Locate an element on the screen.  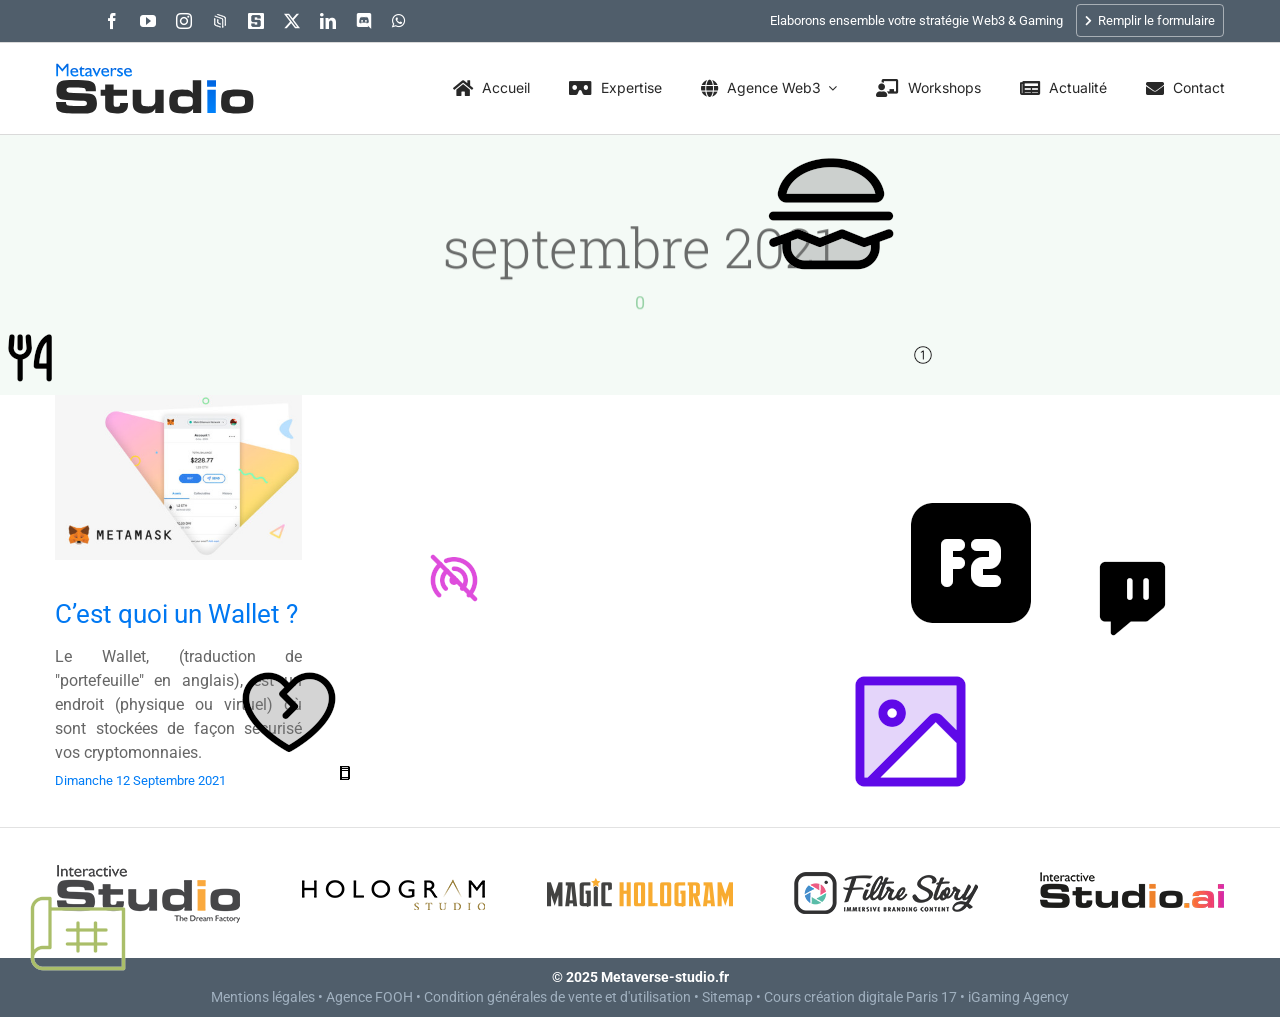
indicates the first step in a process or sequence is located at coordinates (923, 355).